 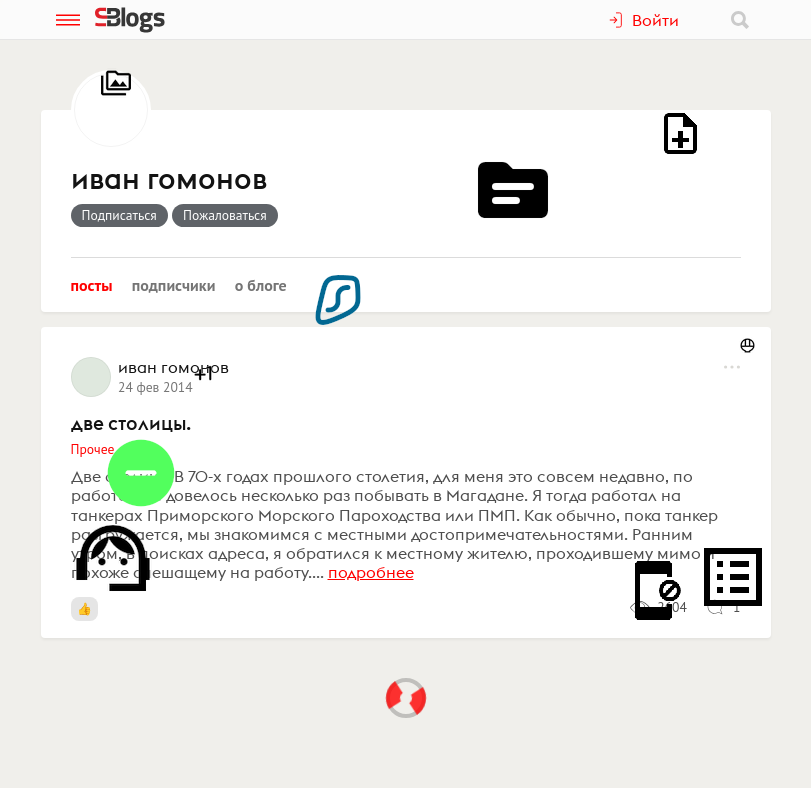 What do you see at coordinates (338, 300) in the screenshot?
I see `open surfshark vpn app` at bounding box center [338, 300].